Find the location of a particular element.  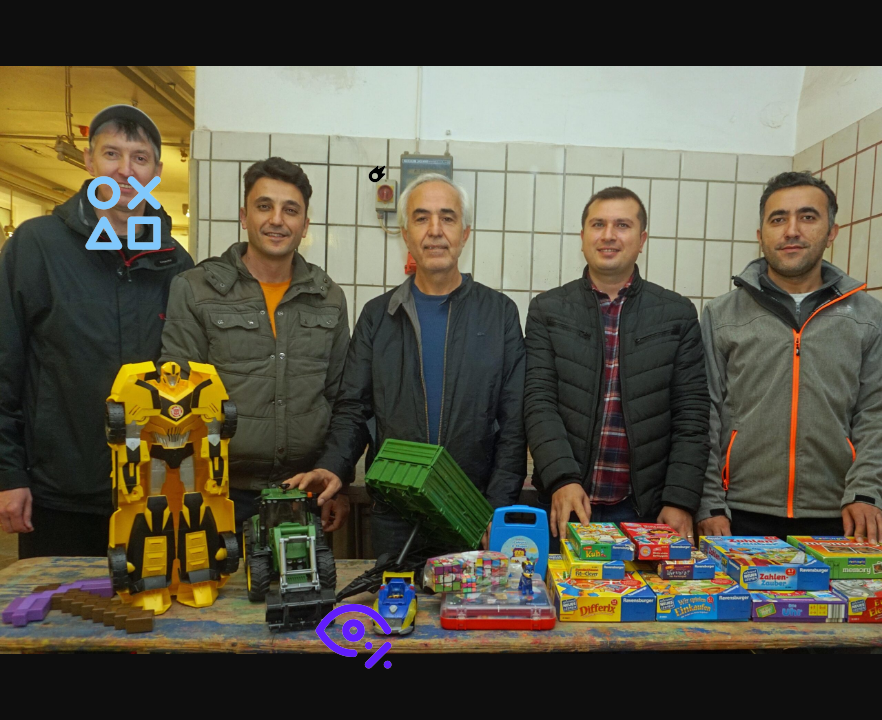

indicates a trending or viral item is located at coordinates (377, 174).